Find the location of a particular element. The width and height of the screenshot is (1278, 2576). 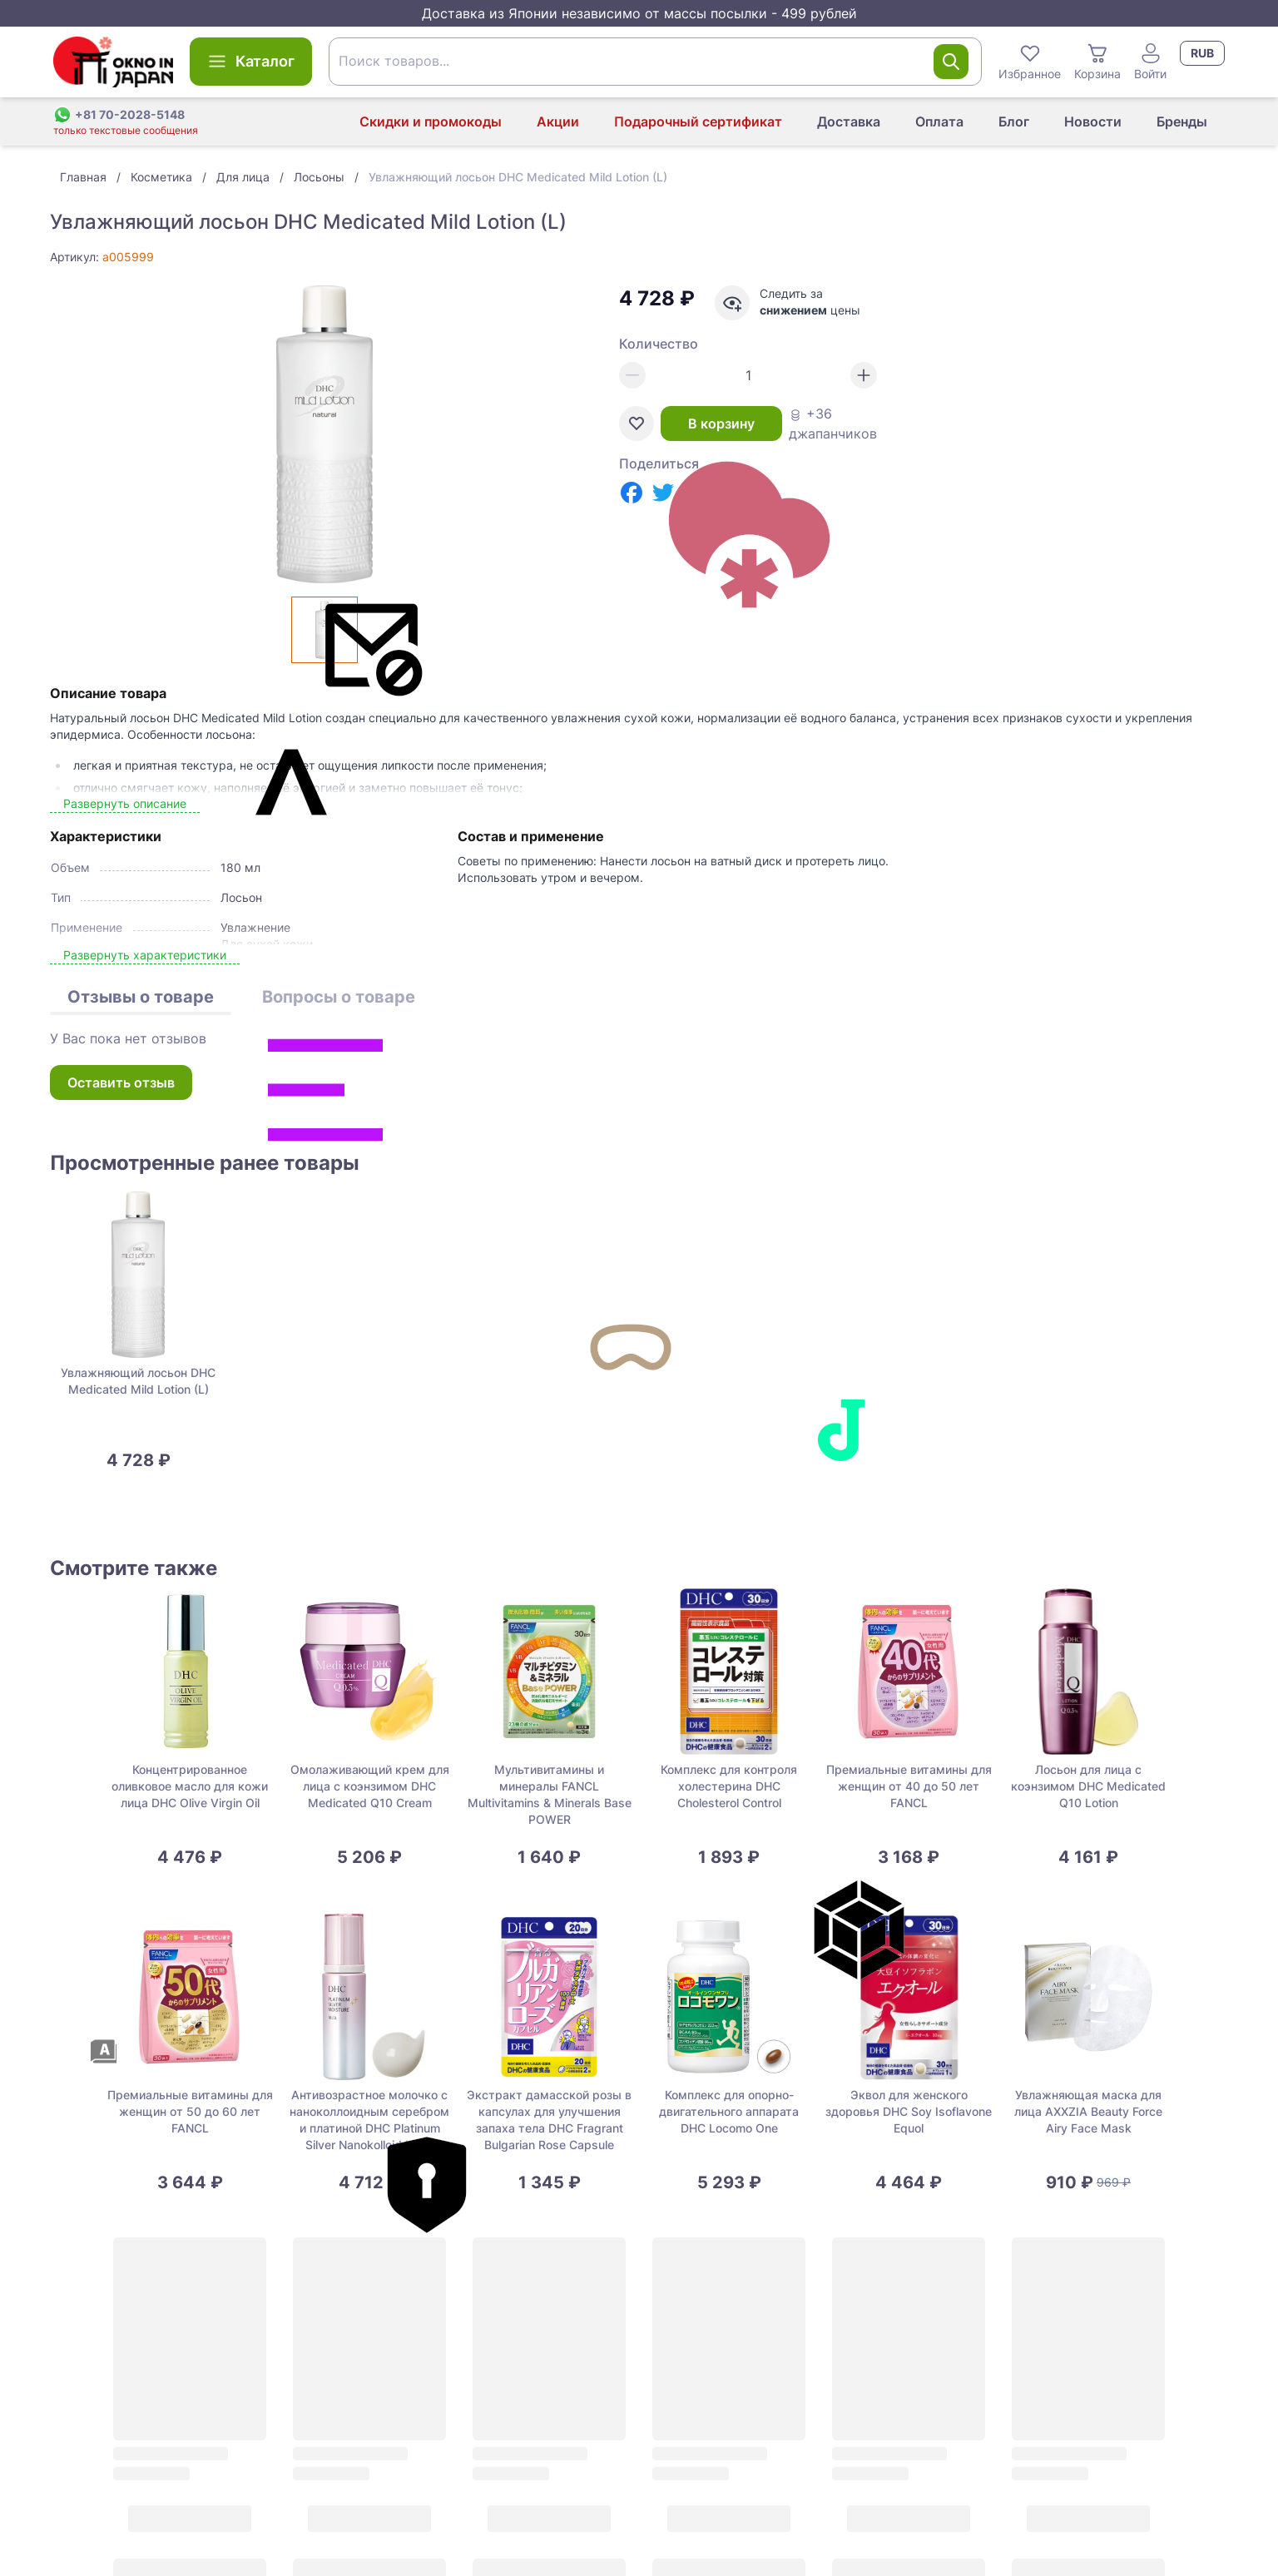

indicates snowy weather conditions is located at coordinates (749, 534).